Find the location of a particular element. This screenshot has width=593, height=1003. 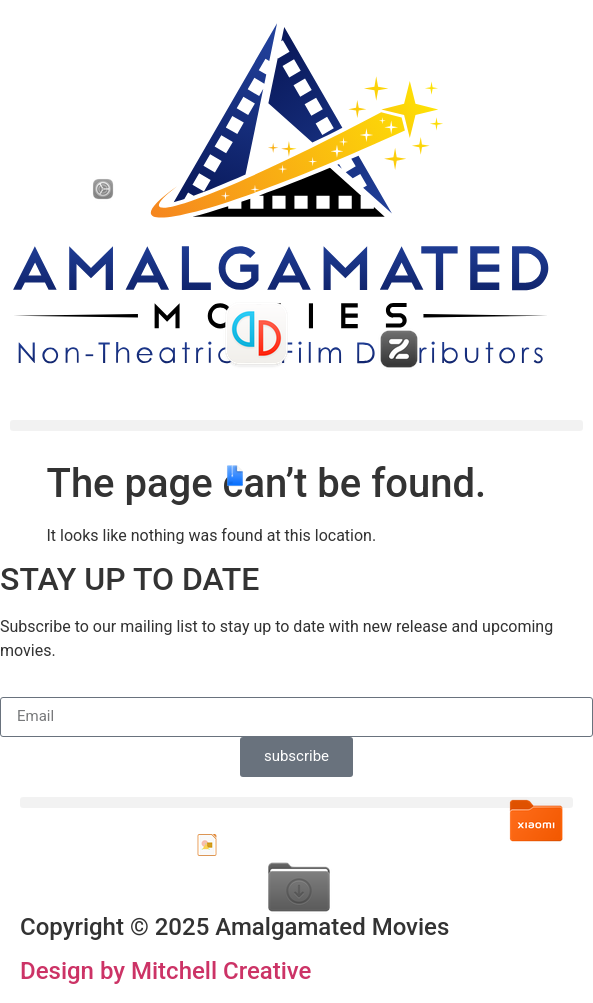

open a libreoffice draw document is located at coordinates (207, 845).